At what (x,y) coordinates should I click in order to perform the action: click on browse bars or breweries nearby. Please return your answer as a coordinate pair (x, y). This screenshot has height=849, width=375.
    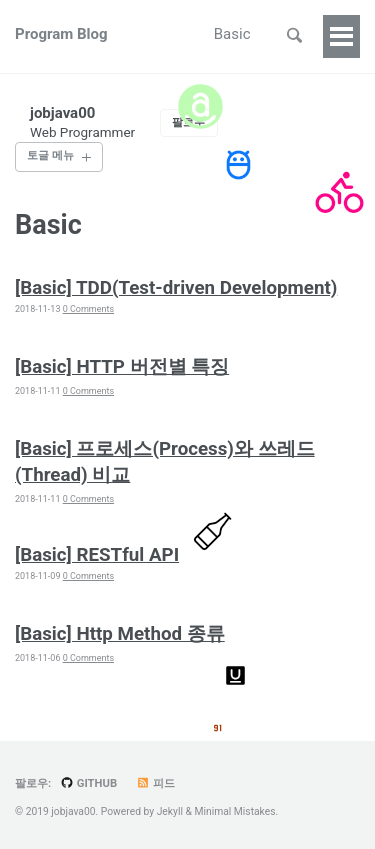
    Looking at the image, I should click on (212, 532).